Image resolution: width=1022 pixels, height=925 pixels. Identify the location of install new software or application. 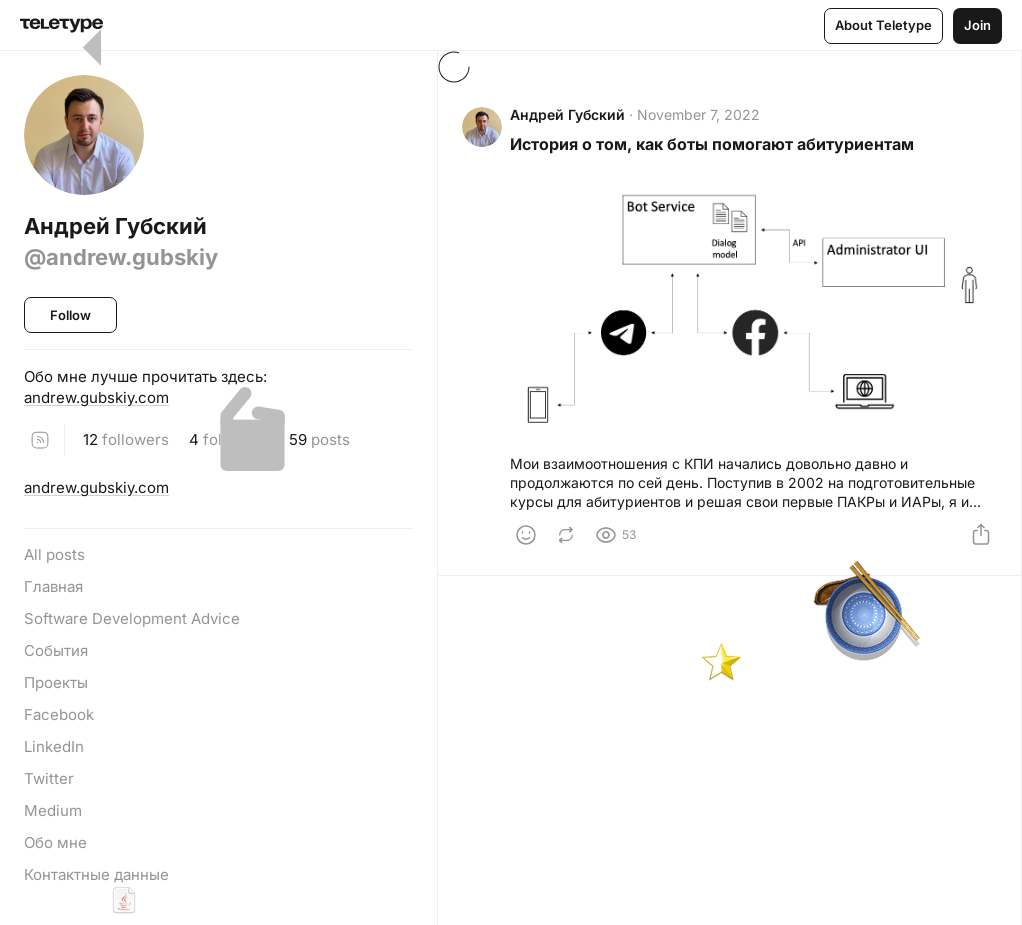
(252, 419).